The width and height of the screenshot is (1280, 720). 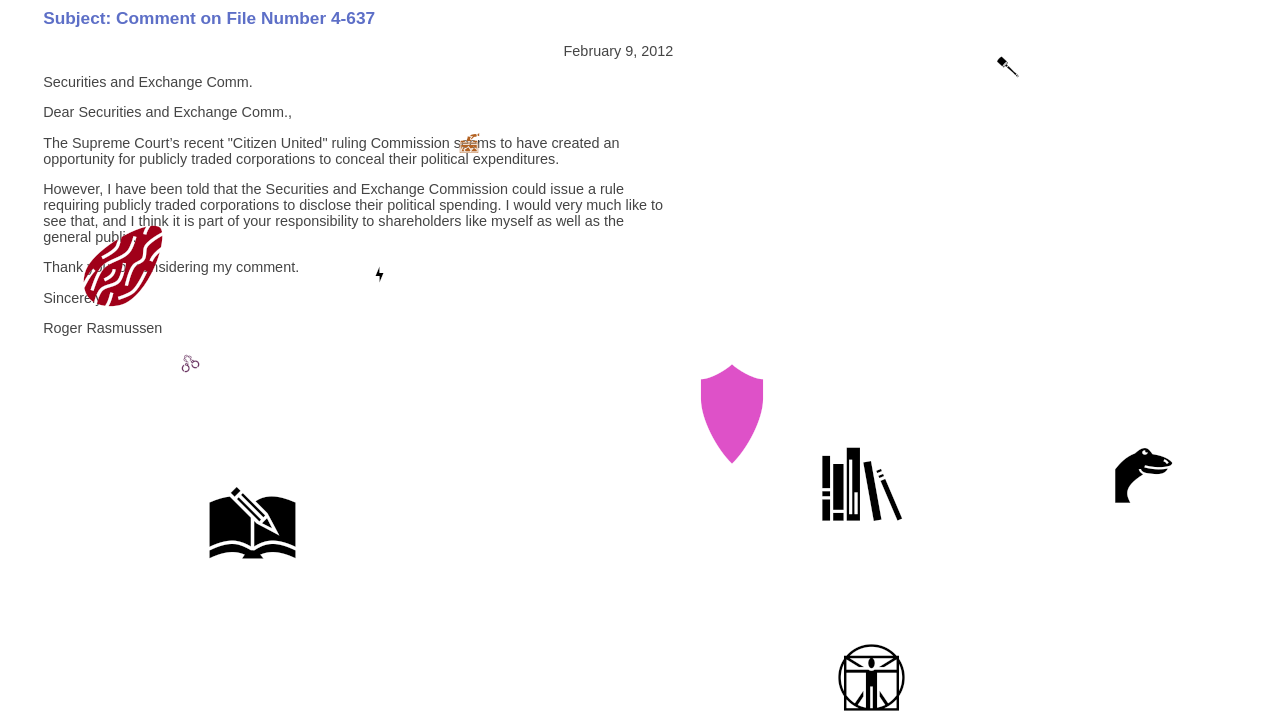 What do you see at coordinates (871, 677) in the screenshot?
I see `view body measurements or proportions` at bounding box center [871, 677].